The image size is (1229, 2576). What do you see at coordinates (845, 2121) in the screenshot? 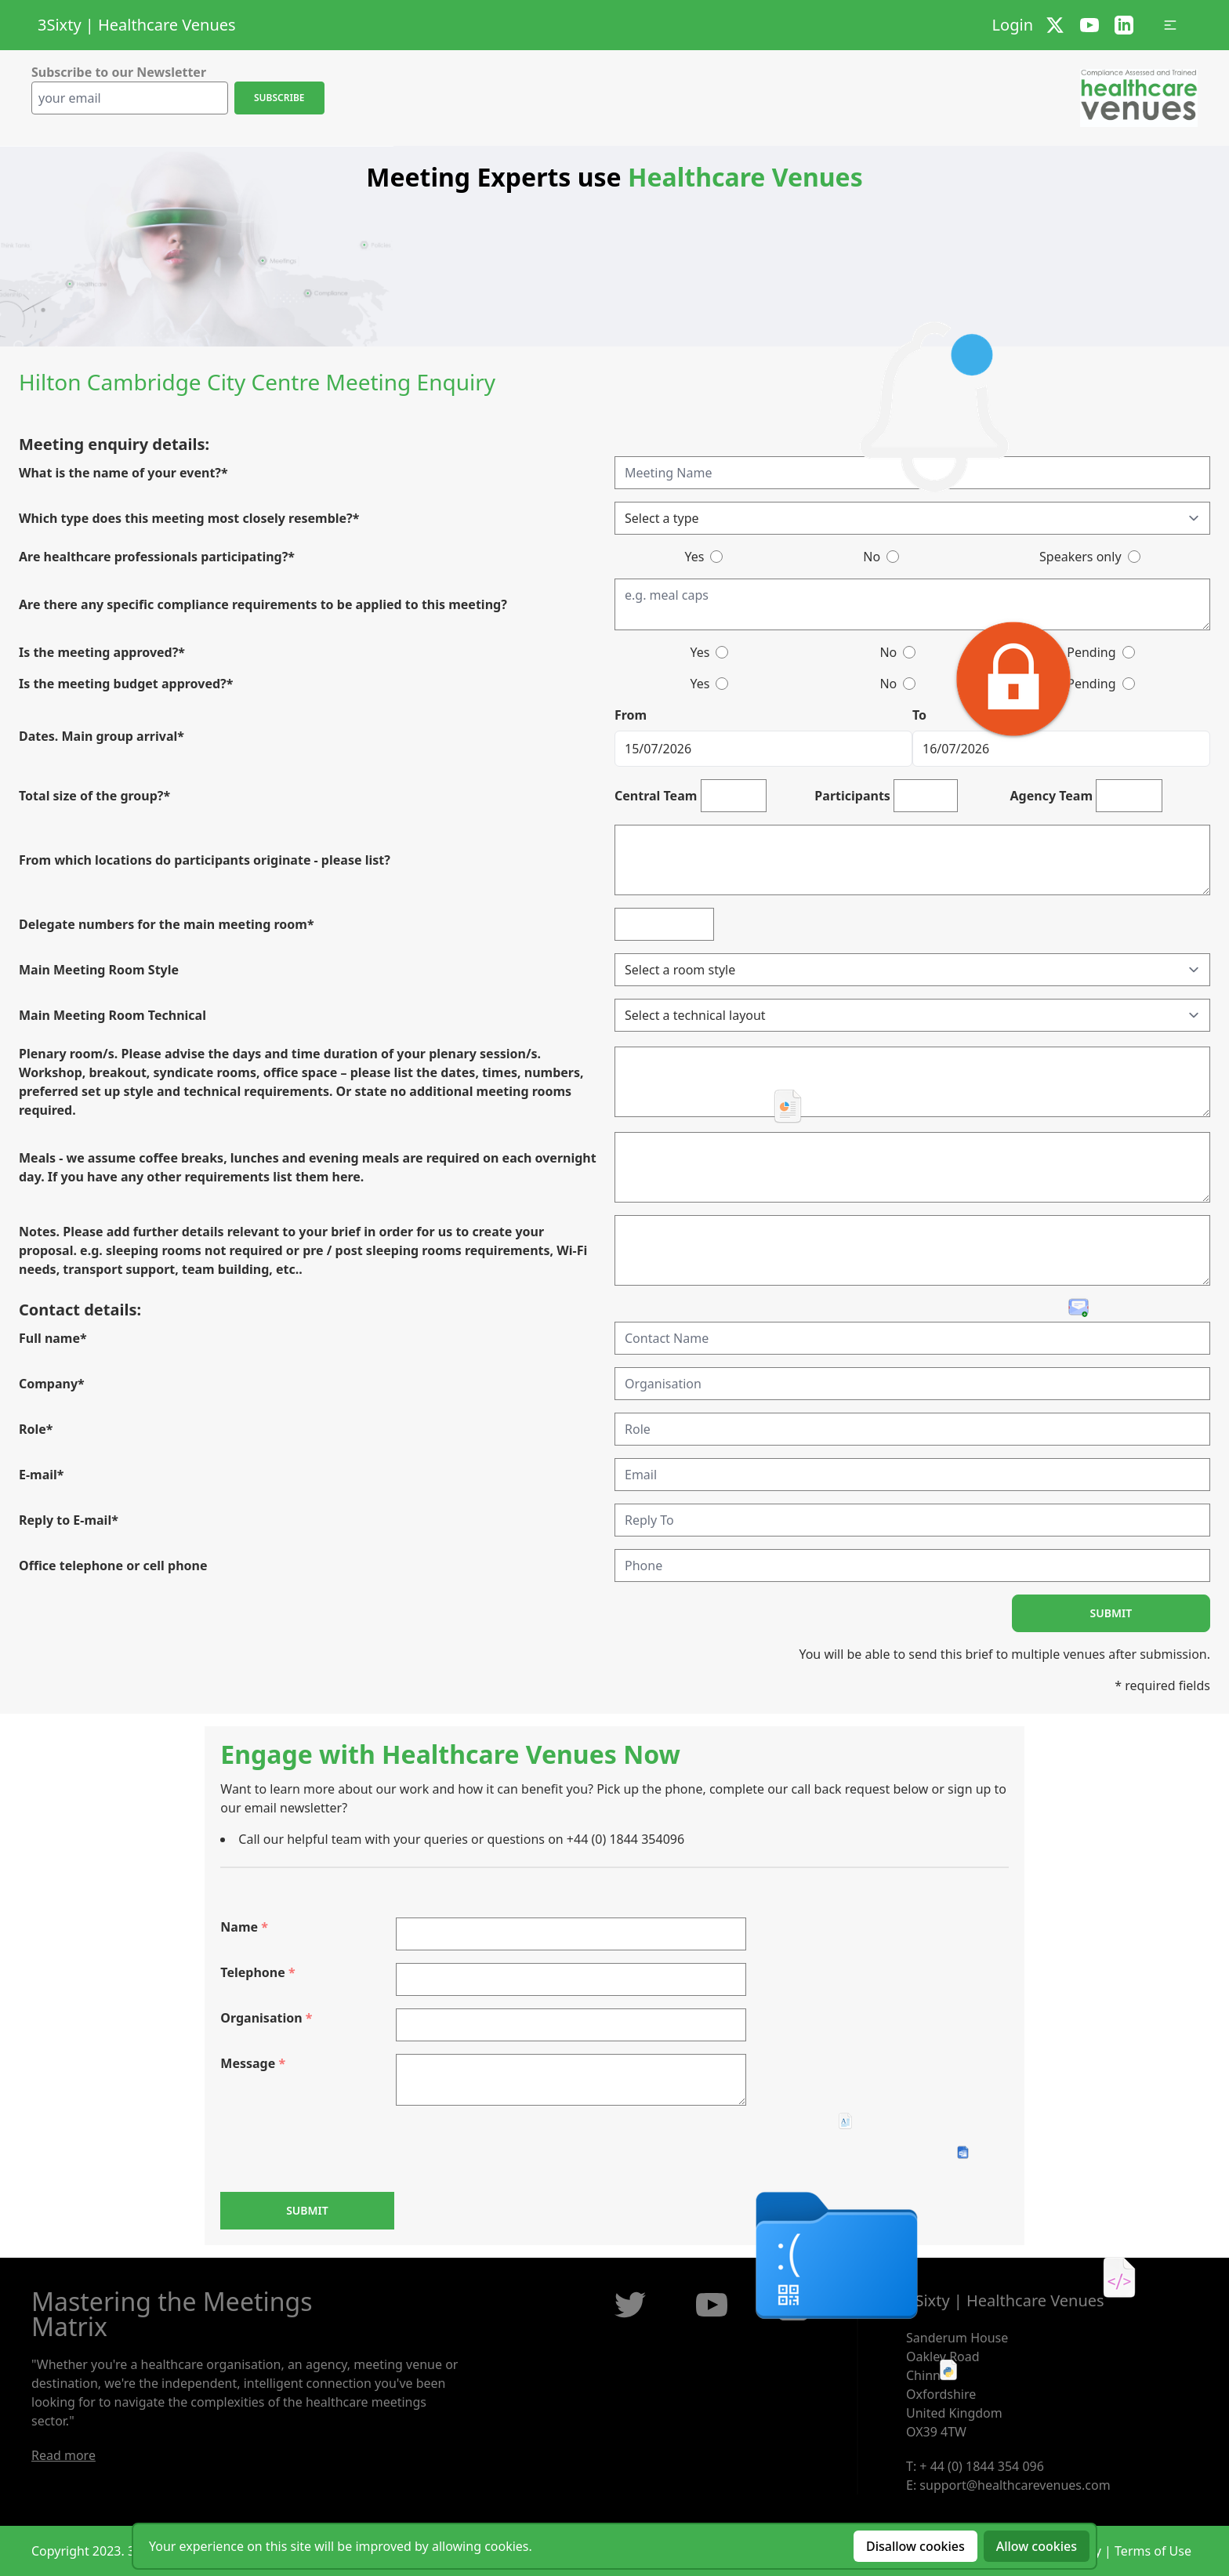
I see `open a text document file` at bounding box center [845, 2121].